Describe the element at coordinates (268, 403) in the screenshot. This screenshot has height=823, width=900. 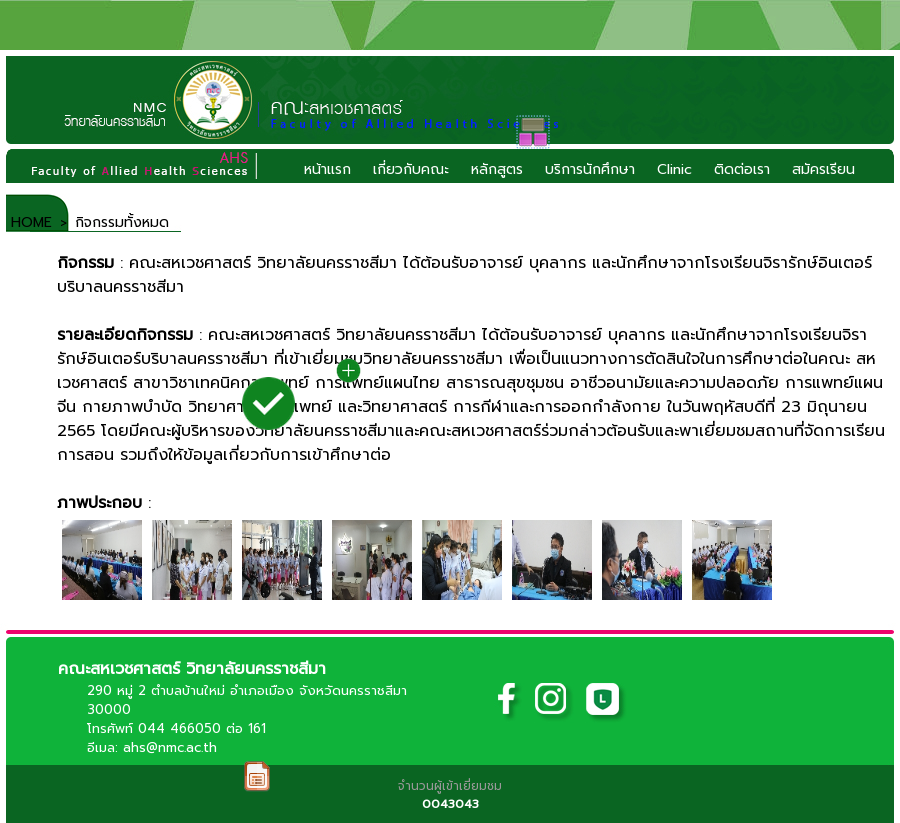
I see `mark item as complete` at that location.